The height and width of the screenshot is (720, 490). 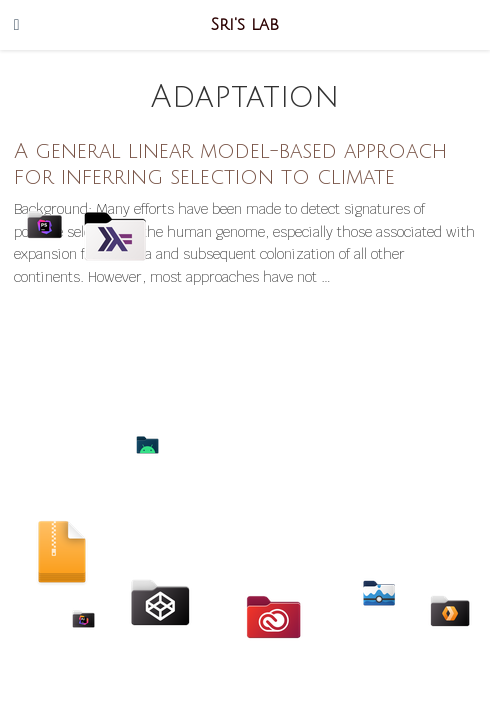 I want to click on open CodePen projects folder, so click(x=160, y=604).